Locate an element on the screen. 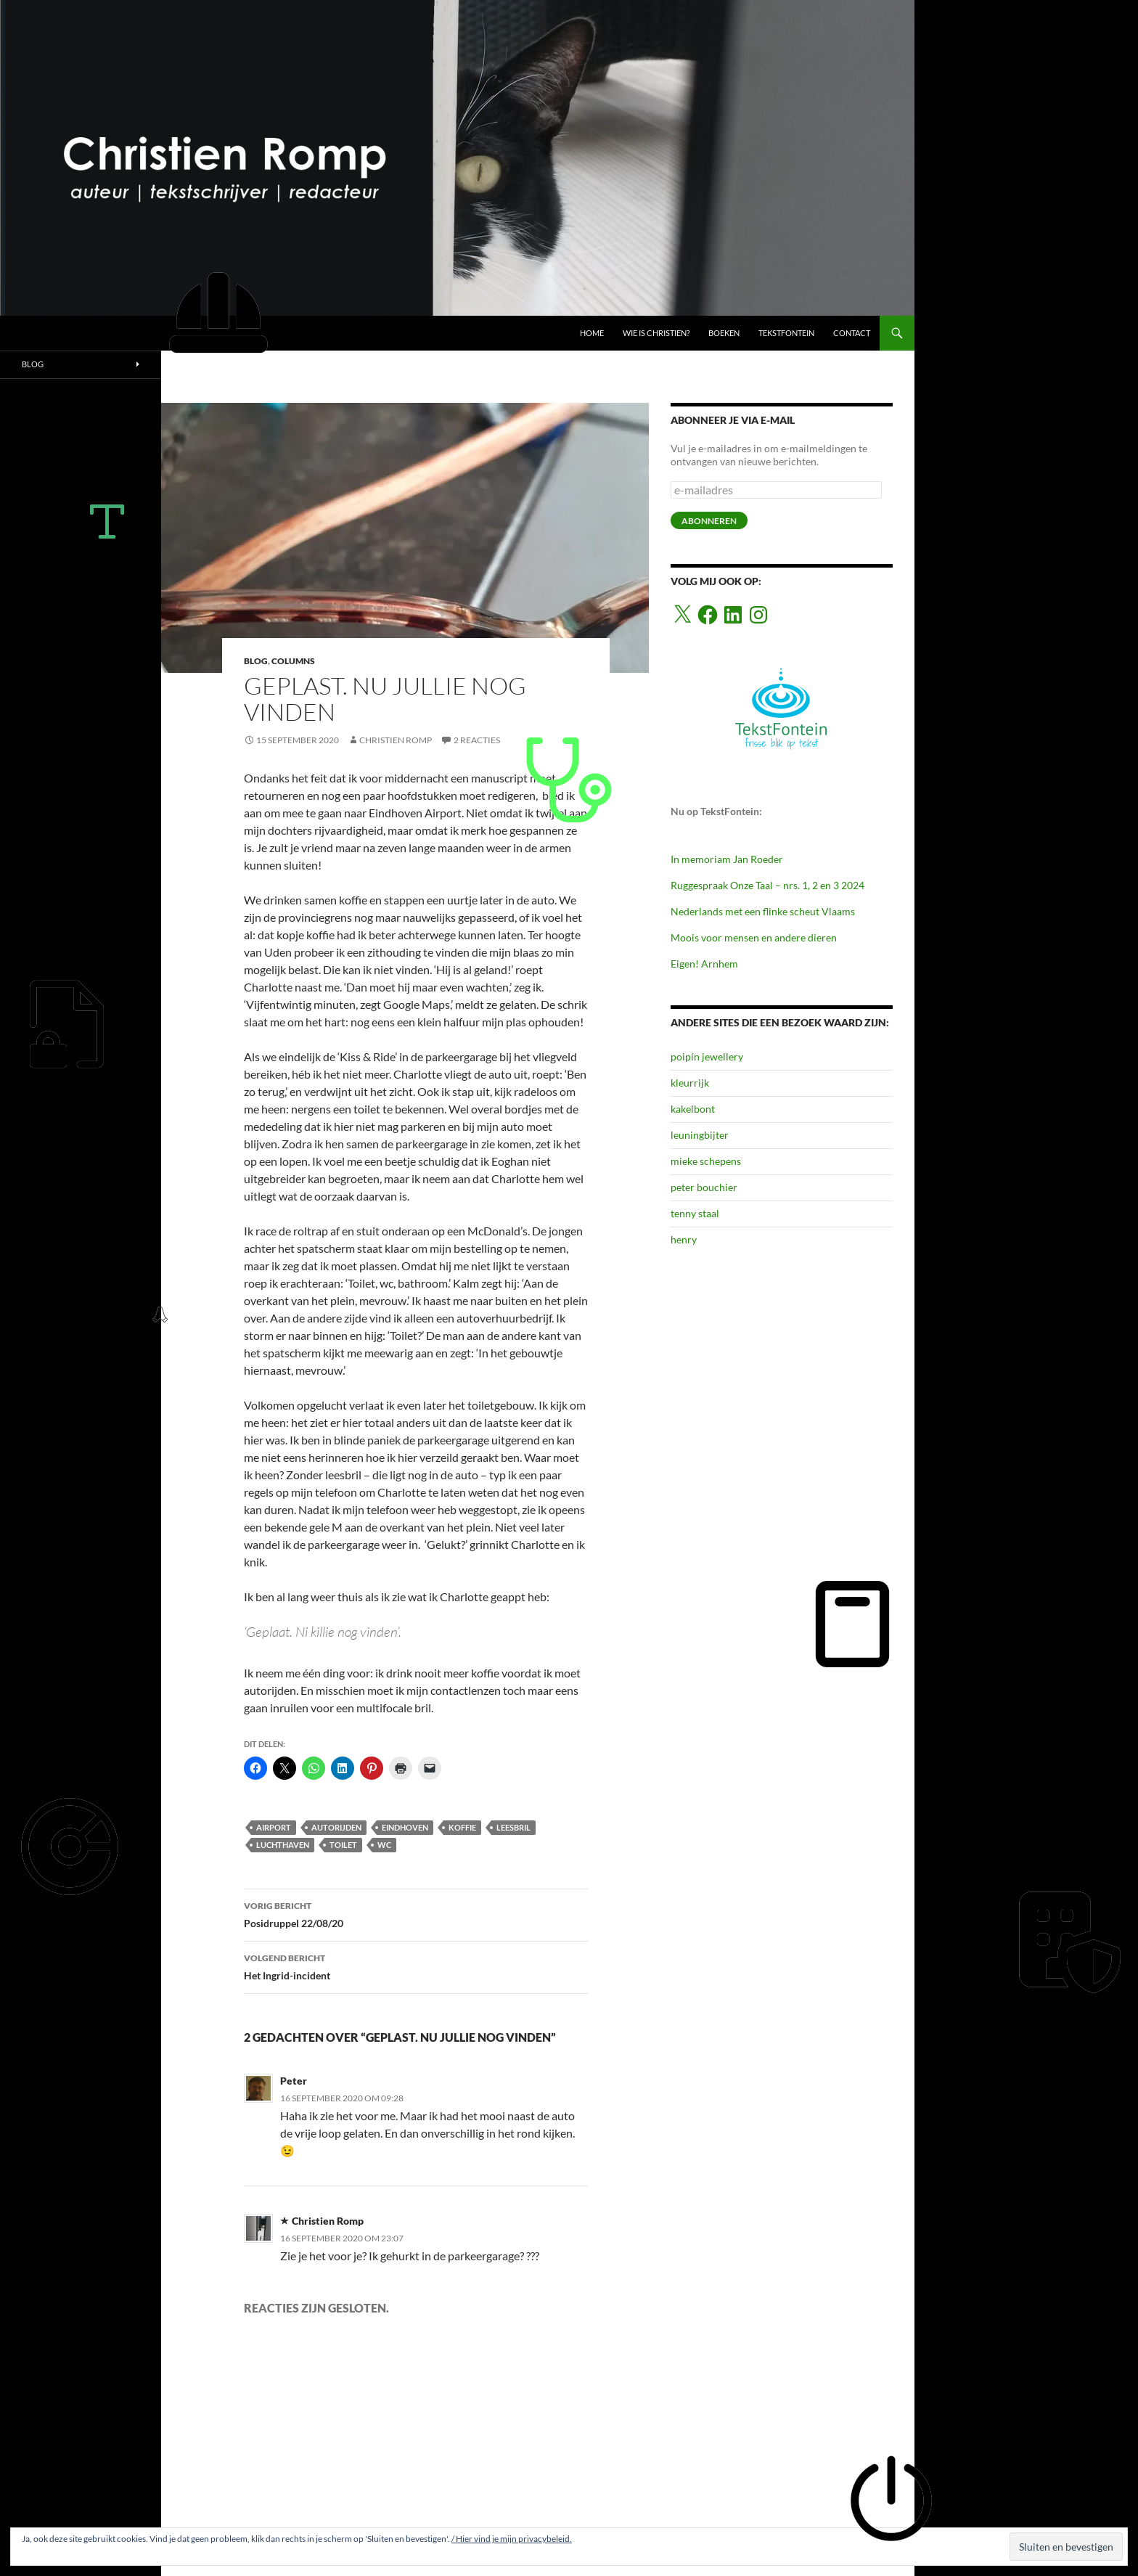  access a password-protected file is located at coordinates (67, 1024).